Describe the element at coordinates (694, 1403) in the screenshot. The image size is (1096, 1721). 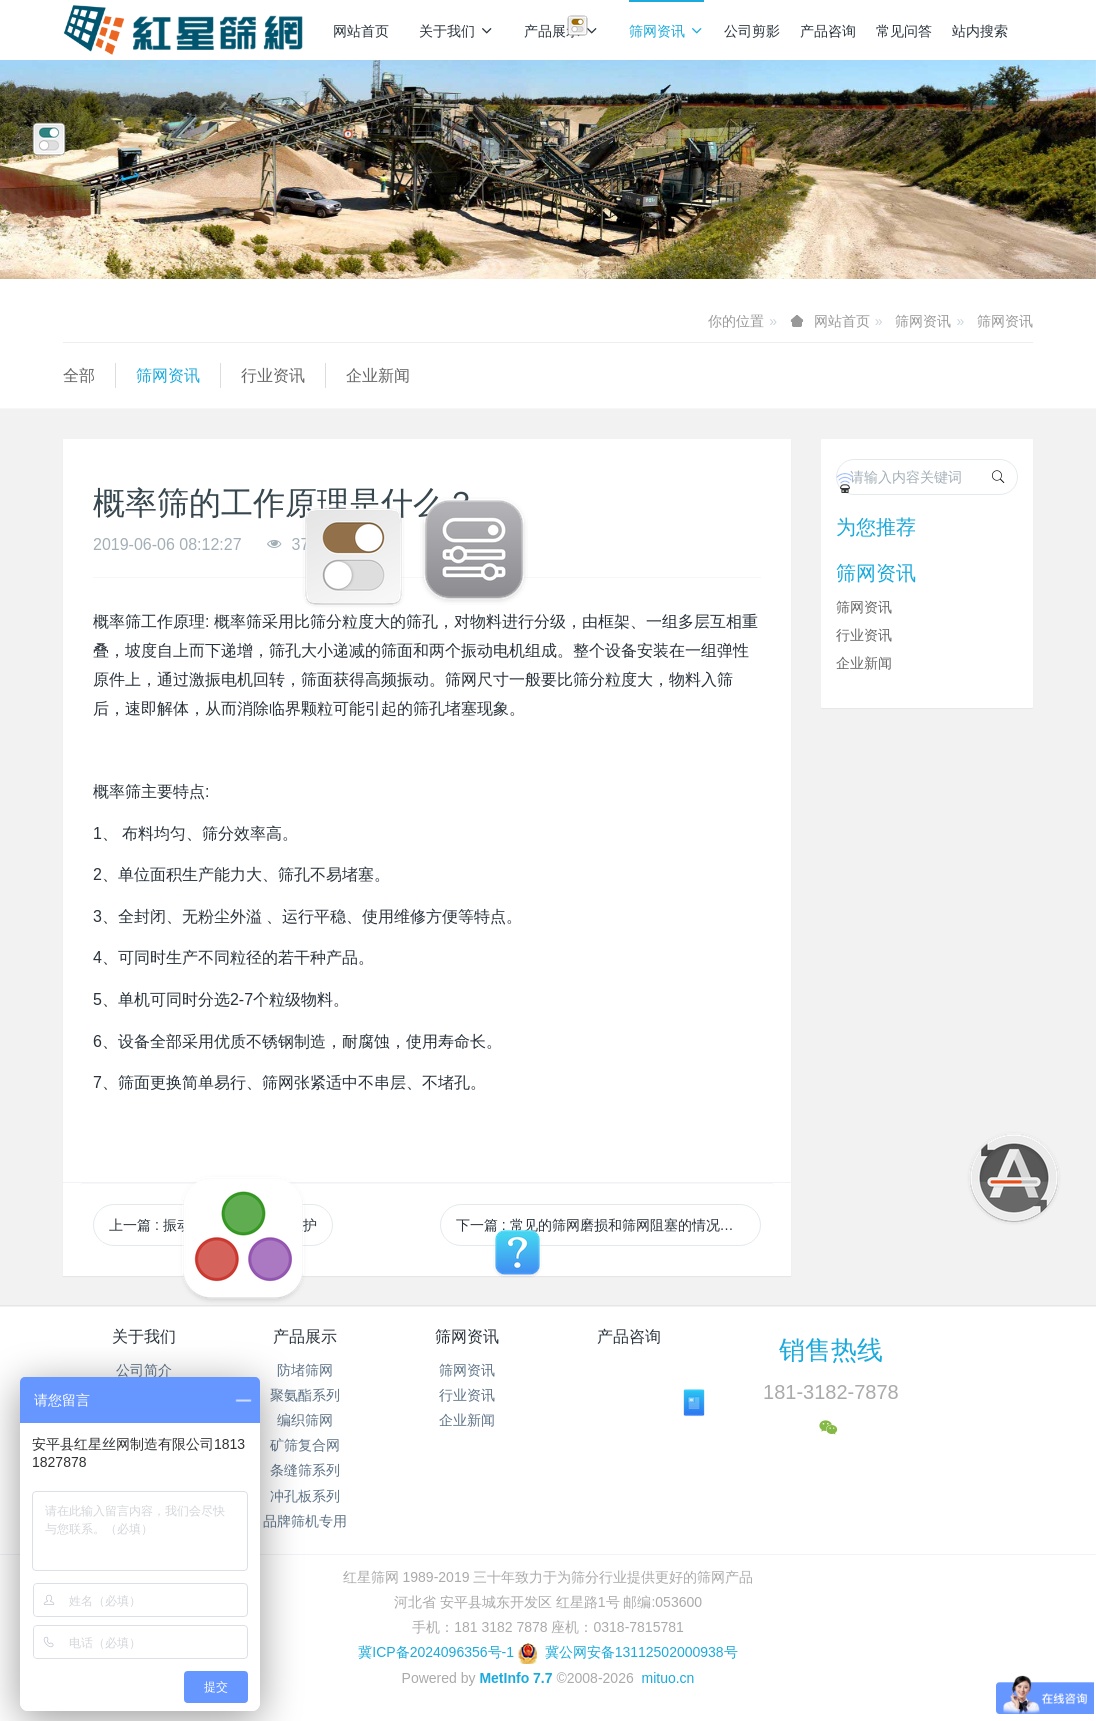
I see `microsoft word template file` at that location.